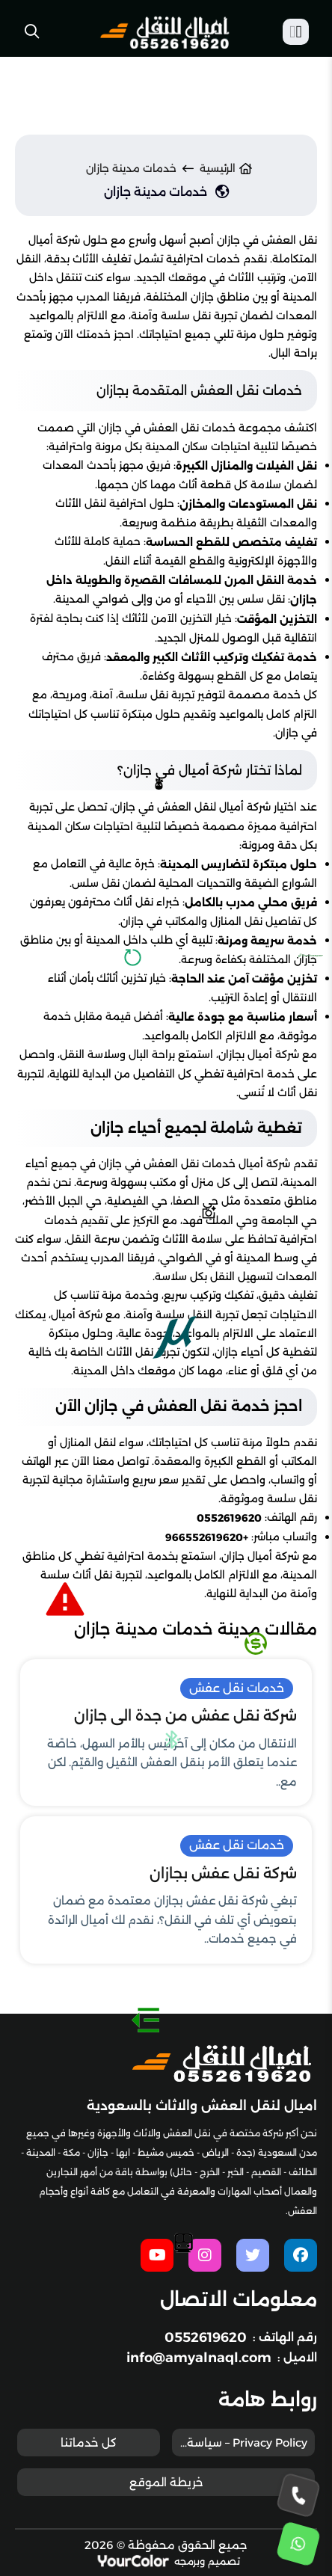 The image size is (332, 2576). Describe the element at coordinates (65, 1599) in the screenshot. I see `indicates a warning or alert that requires attention` at that location.